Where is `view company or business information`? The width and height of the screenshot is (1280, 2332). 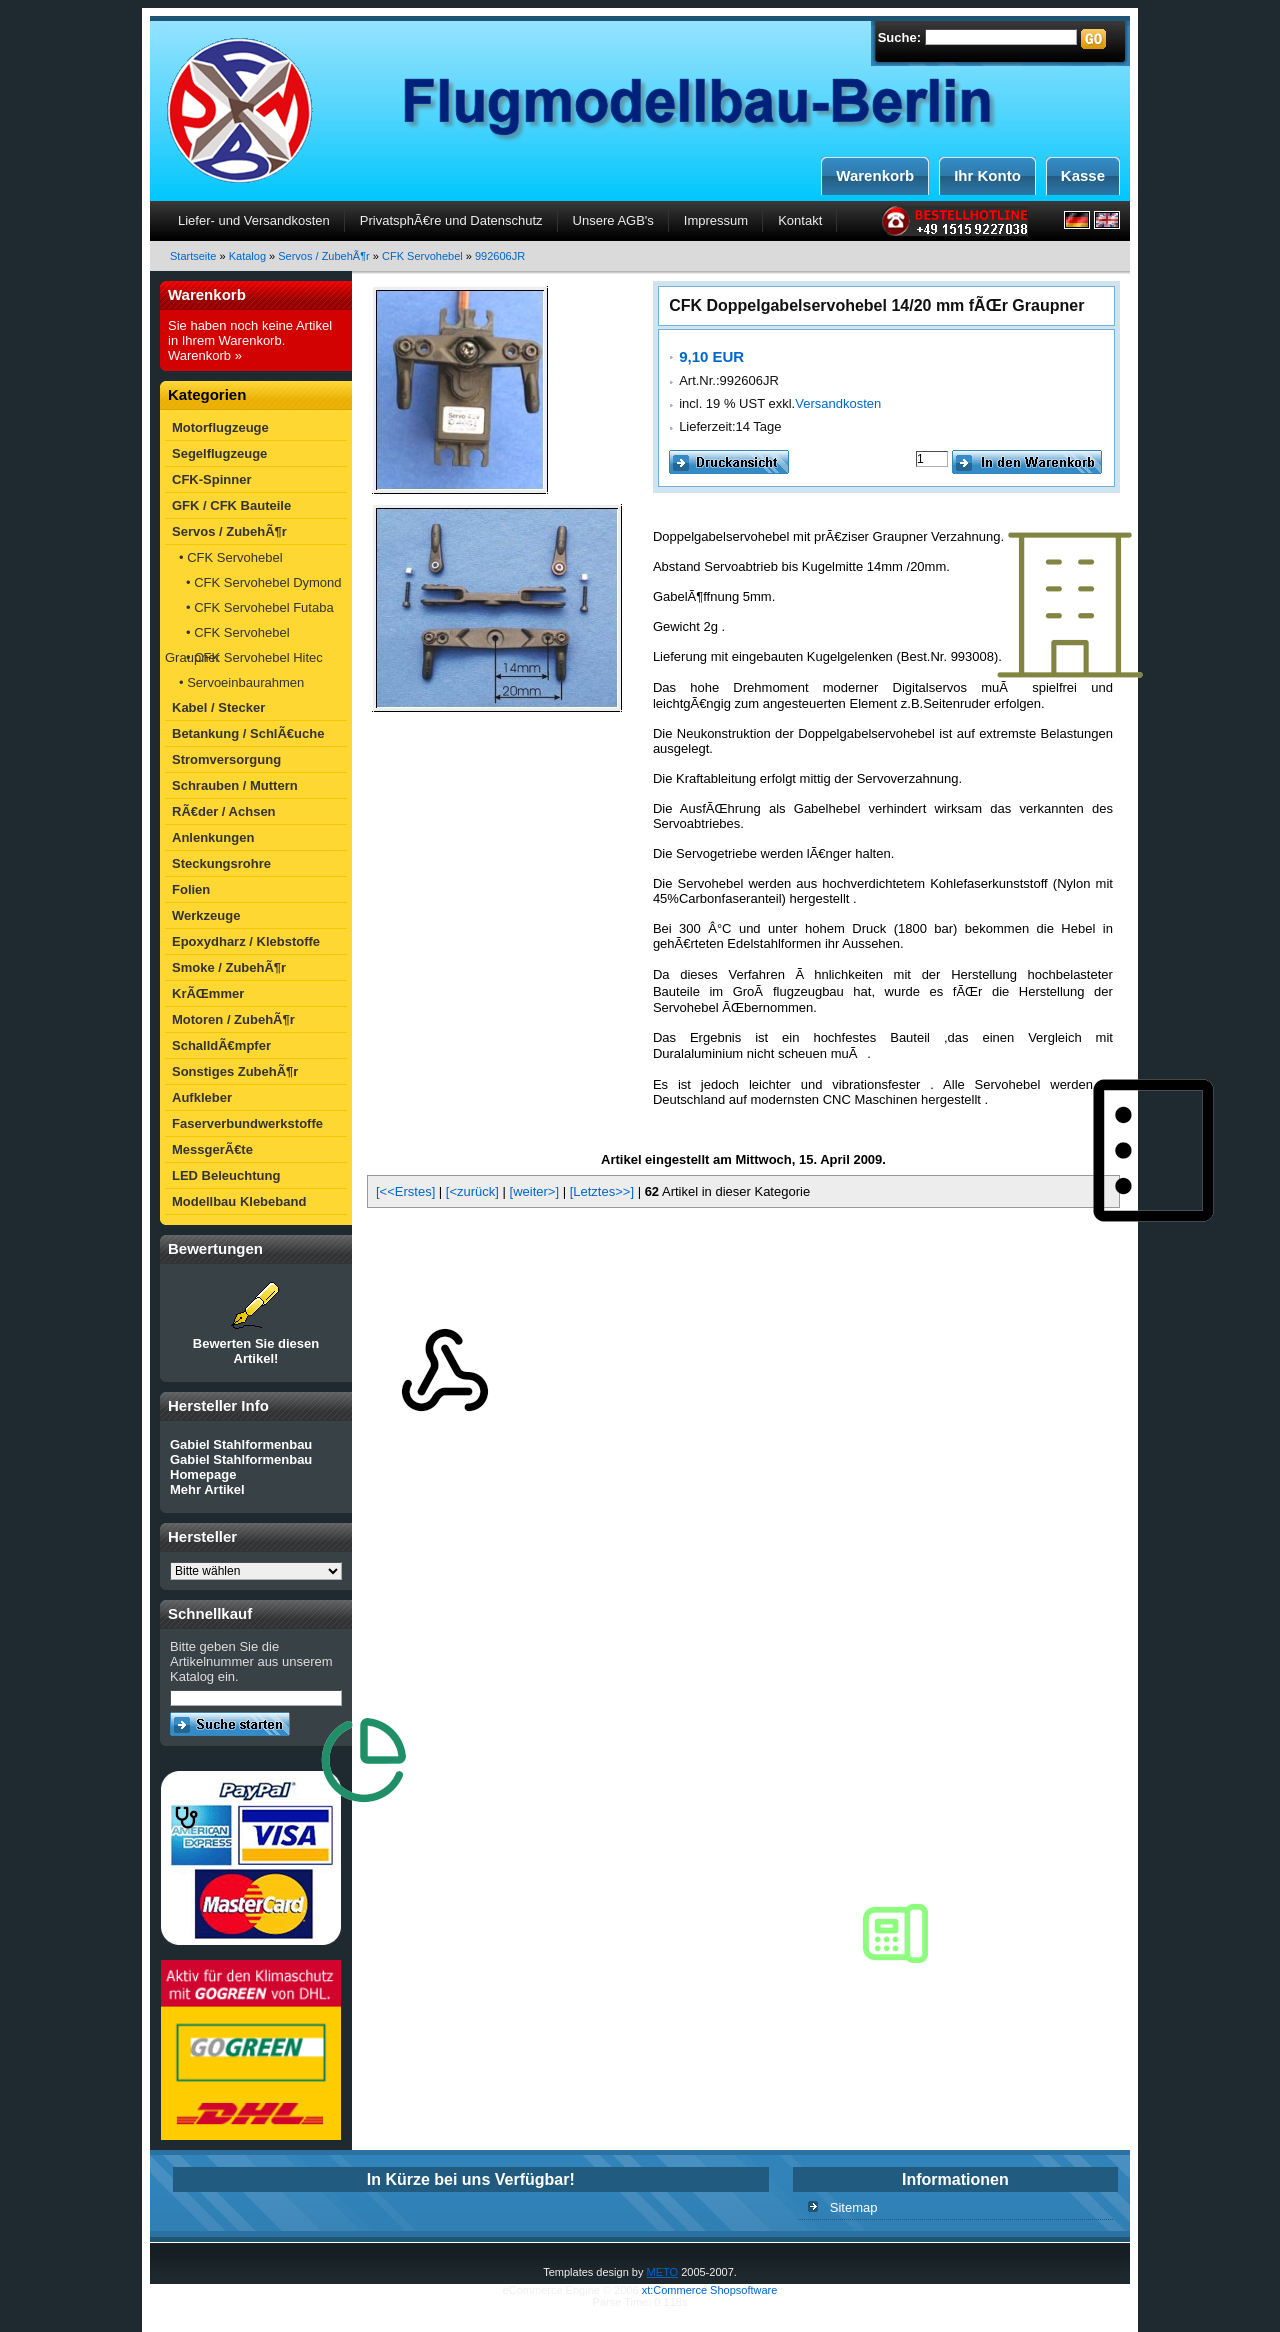
view company or business information is located at coordinates (1070, 605).